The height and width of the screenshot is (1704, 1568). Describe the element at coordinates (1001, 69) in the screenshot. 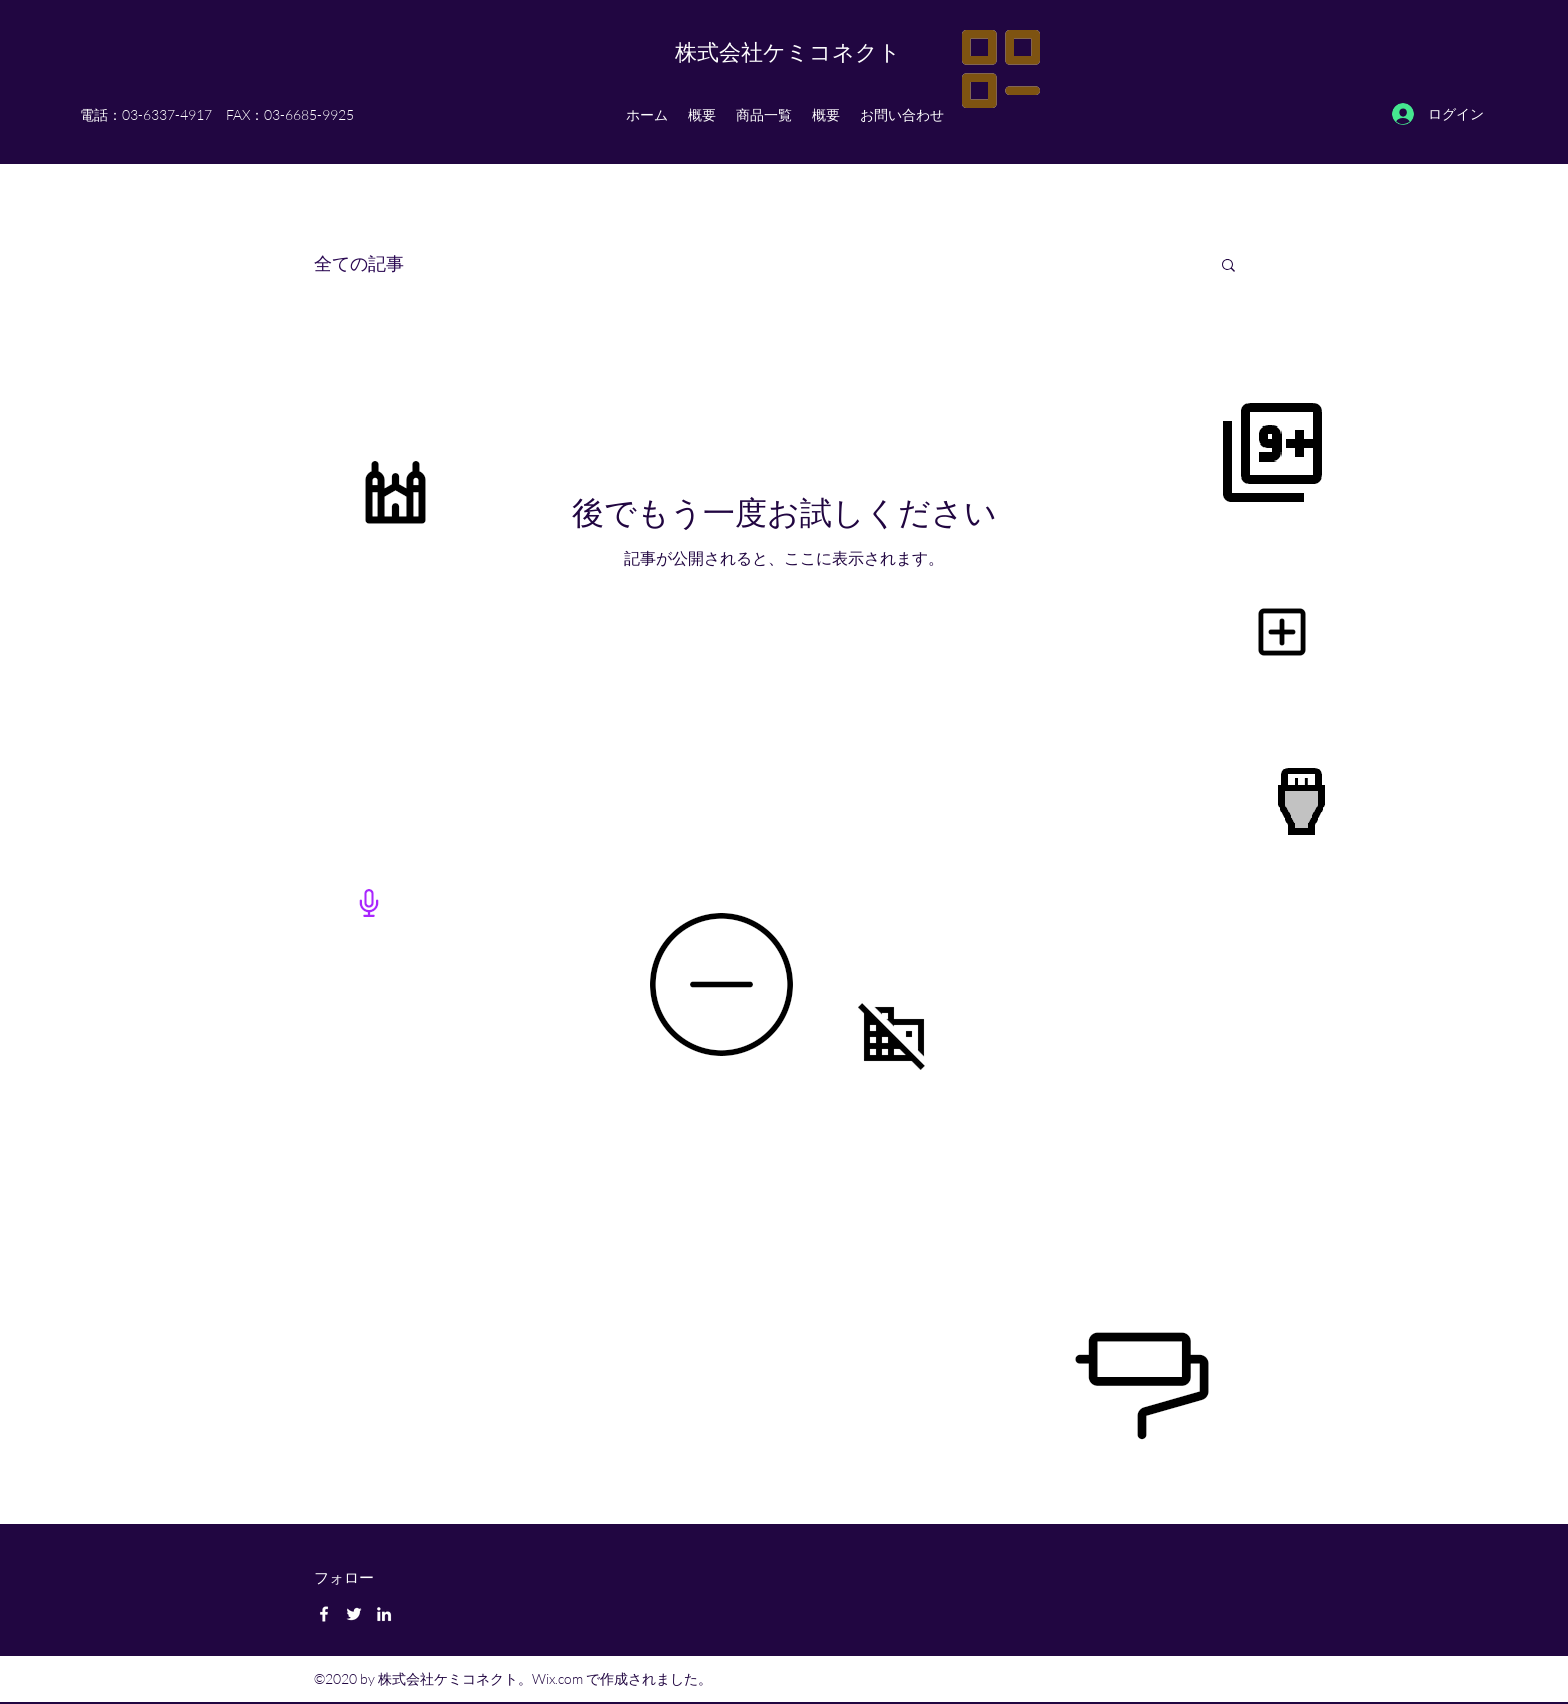

I see `remove a category from the list` at that location.